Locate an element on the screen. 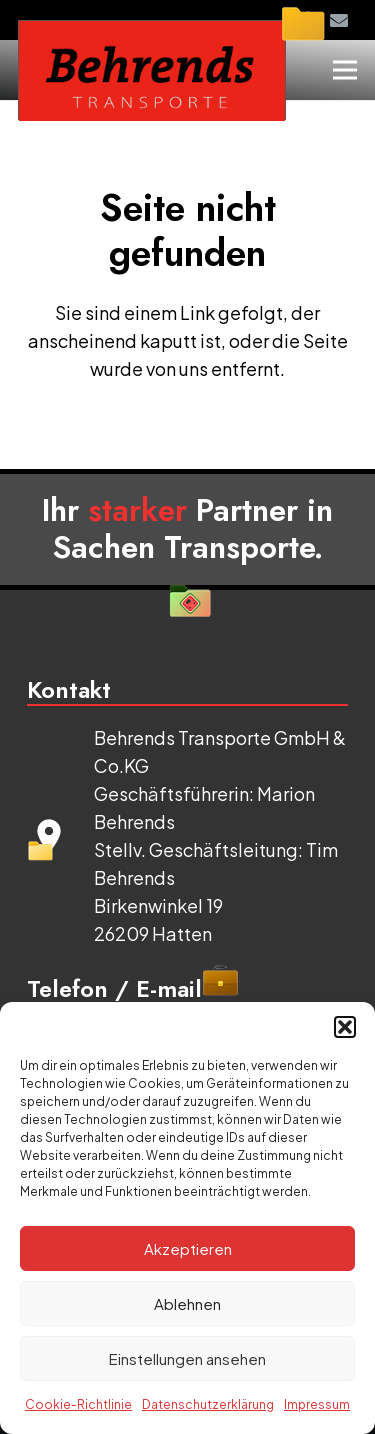 This screenshot has height=1434, width=375. open melonDS emulator files folder is located at coordinates (190, 602).